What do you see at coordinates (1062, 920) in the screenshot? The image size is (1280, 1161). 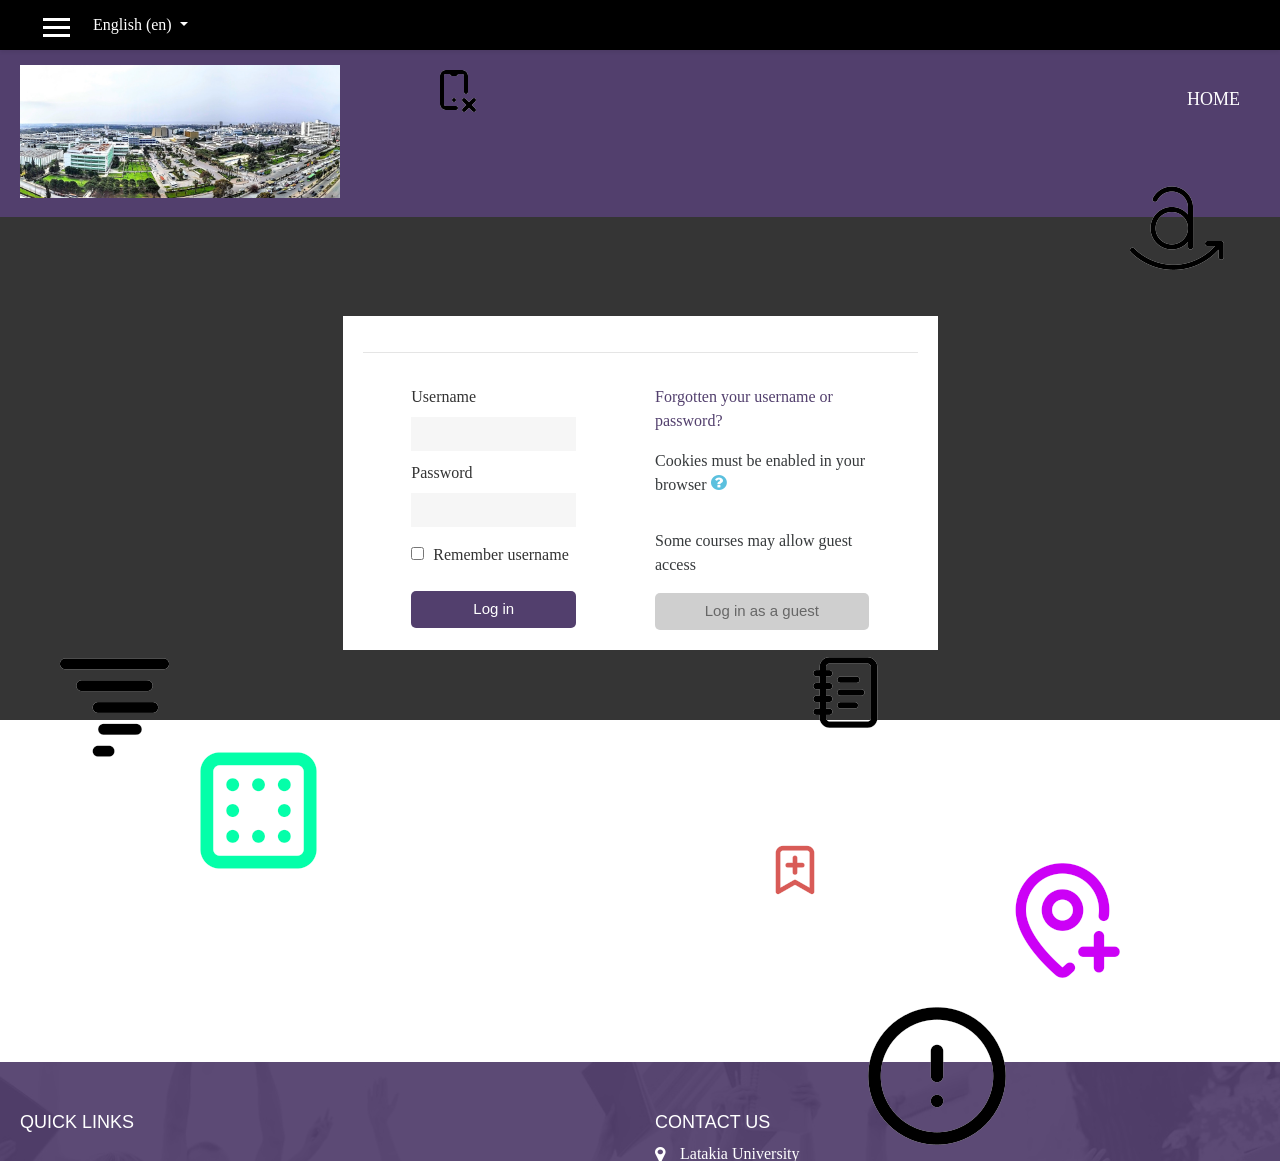 I see `add a new location pin` at bounding box center [1062, 920].